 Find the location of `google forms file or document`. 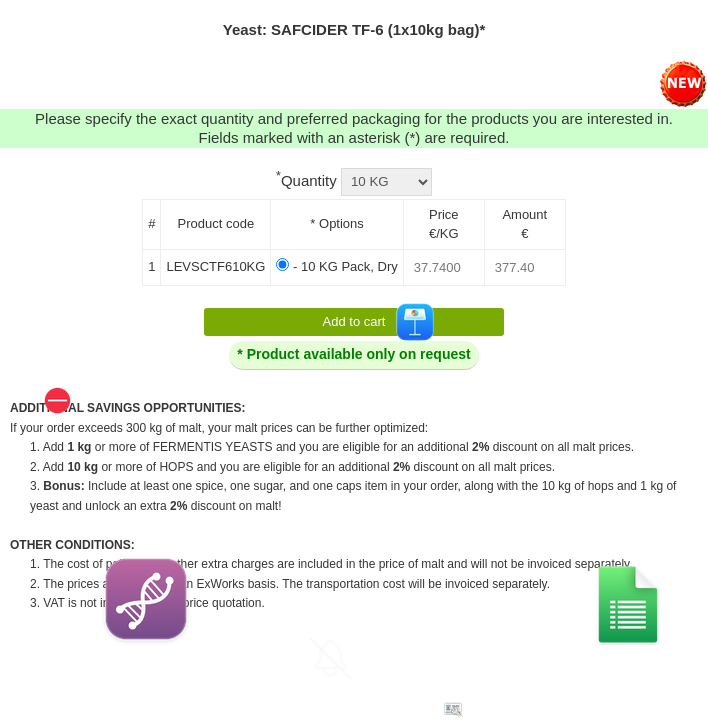

google forms file or document is located at coordinates (628, 606).